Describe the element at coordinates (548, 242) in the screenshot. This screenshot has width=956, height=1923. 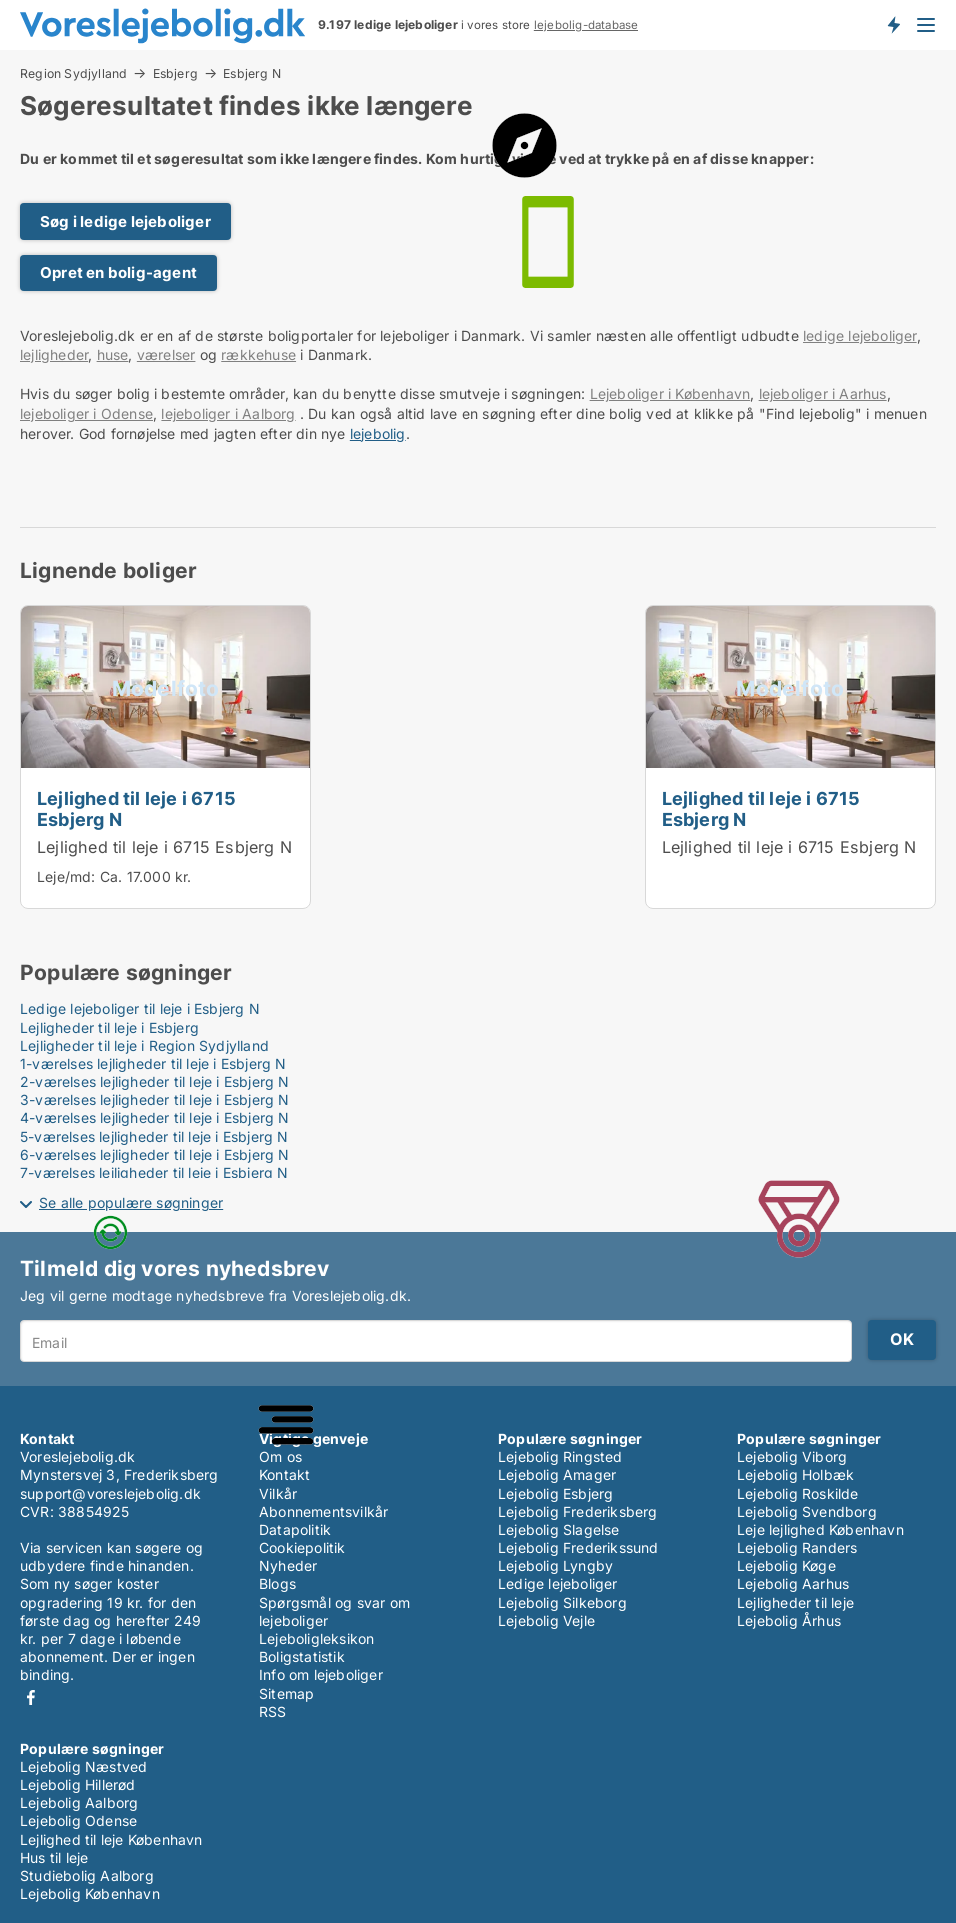
I see `switch to mobile view` at that location.